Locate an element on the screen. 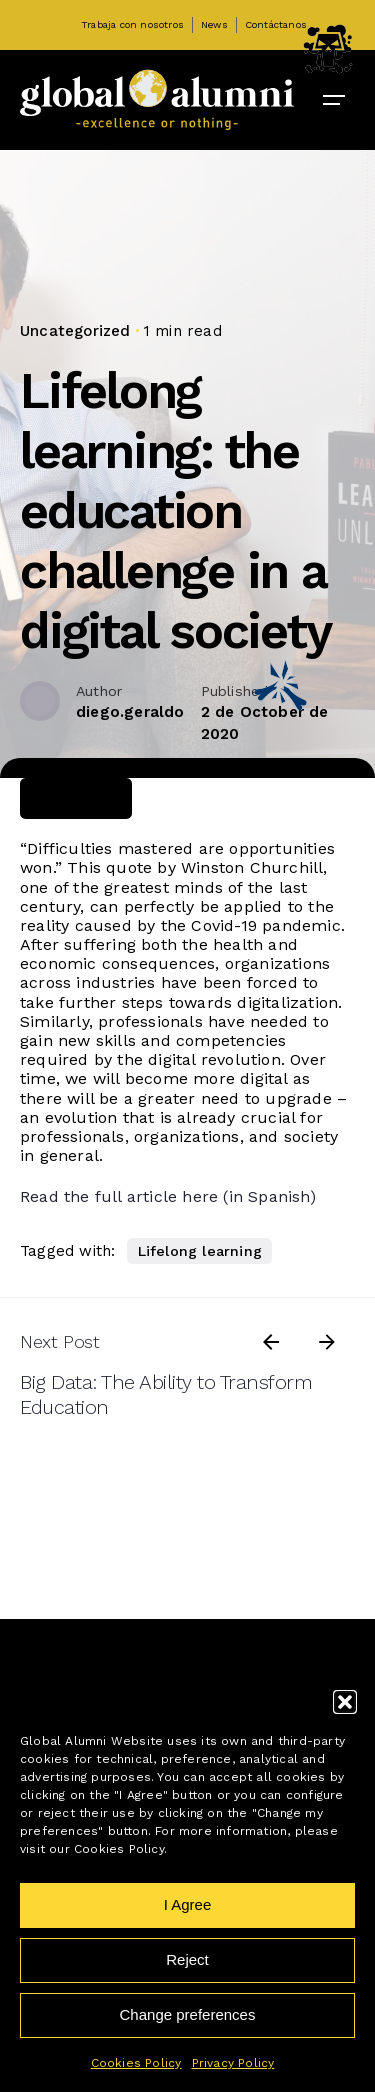  indicates a fracture or bone injury in a health app is located at coordinates (280, 685).